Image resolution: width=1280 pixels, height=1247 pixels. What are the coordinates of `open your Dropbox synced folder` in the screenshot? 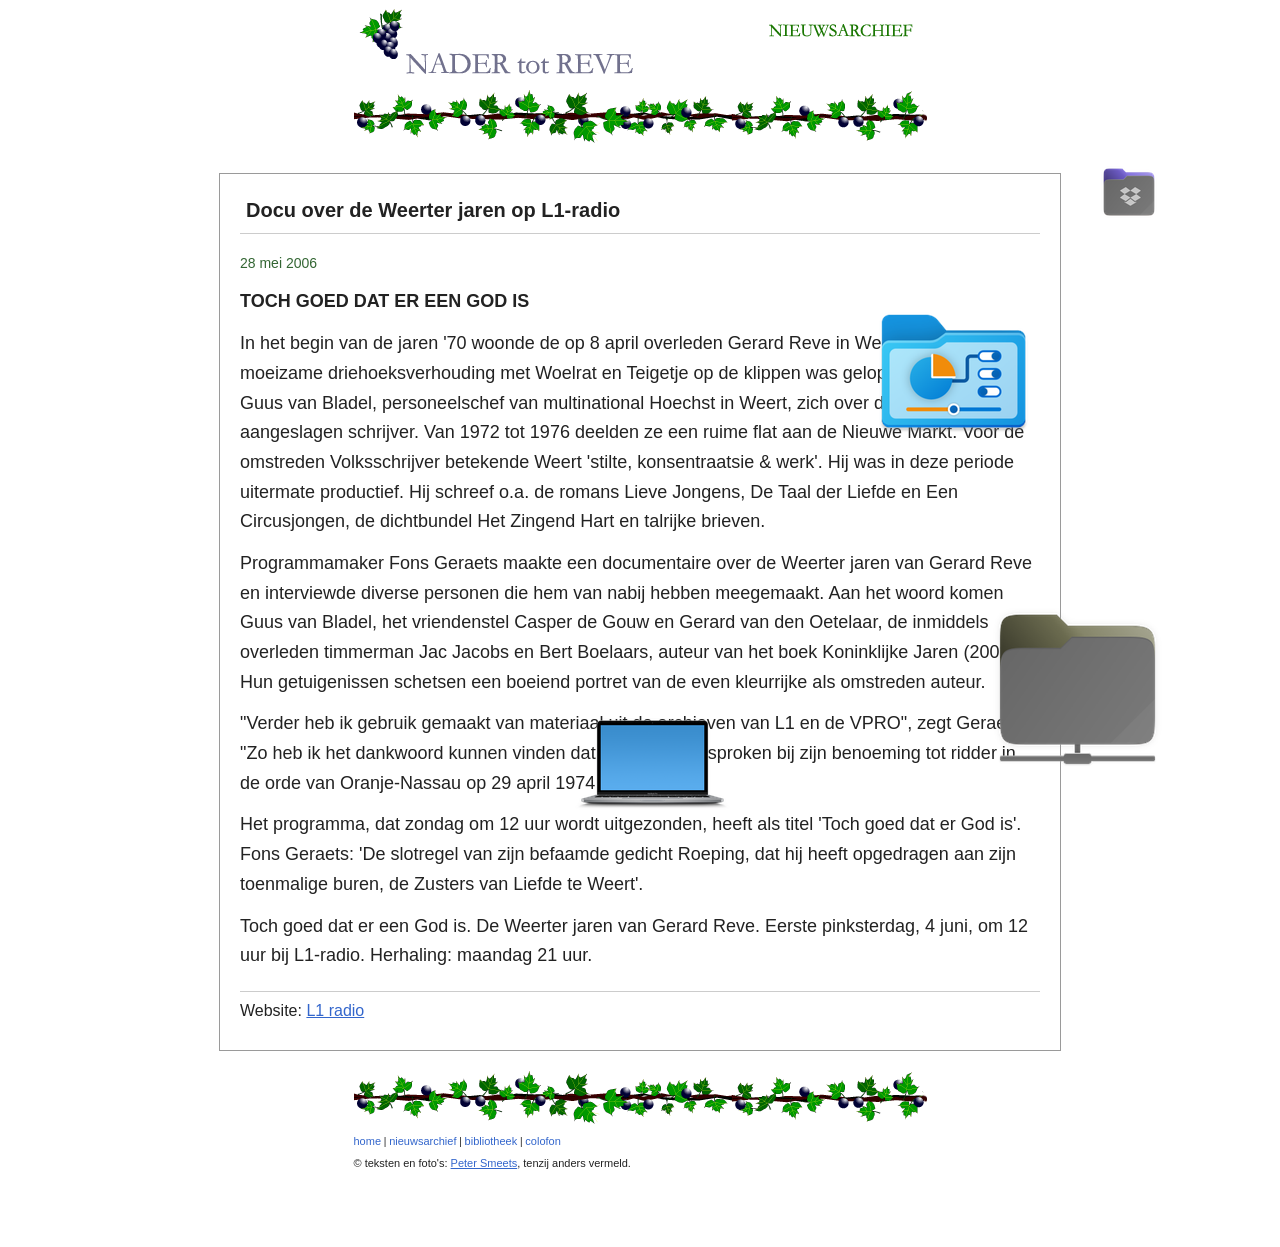 It's located at (1129, 192).